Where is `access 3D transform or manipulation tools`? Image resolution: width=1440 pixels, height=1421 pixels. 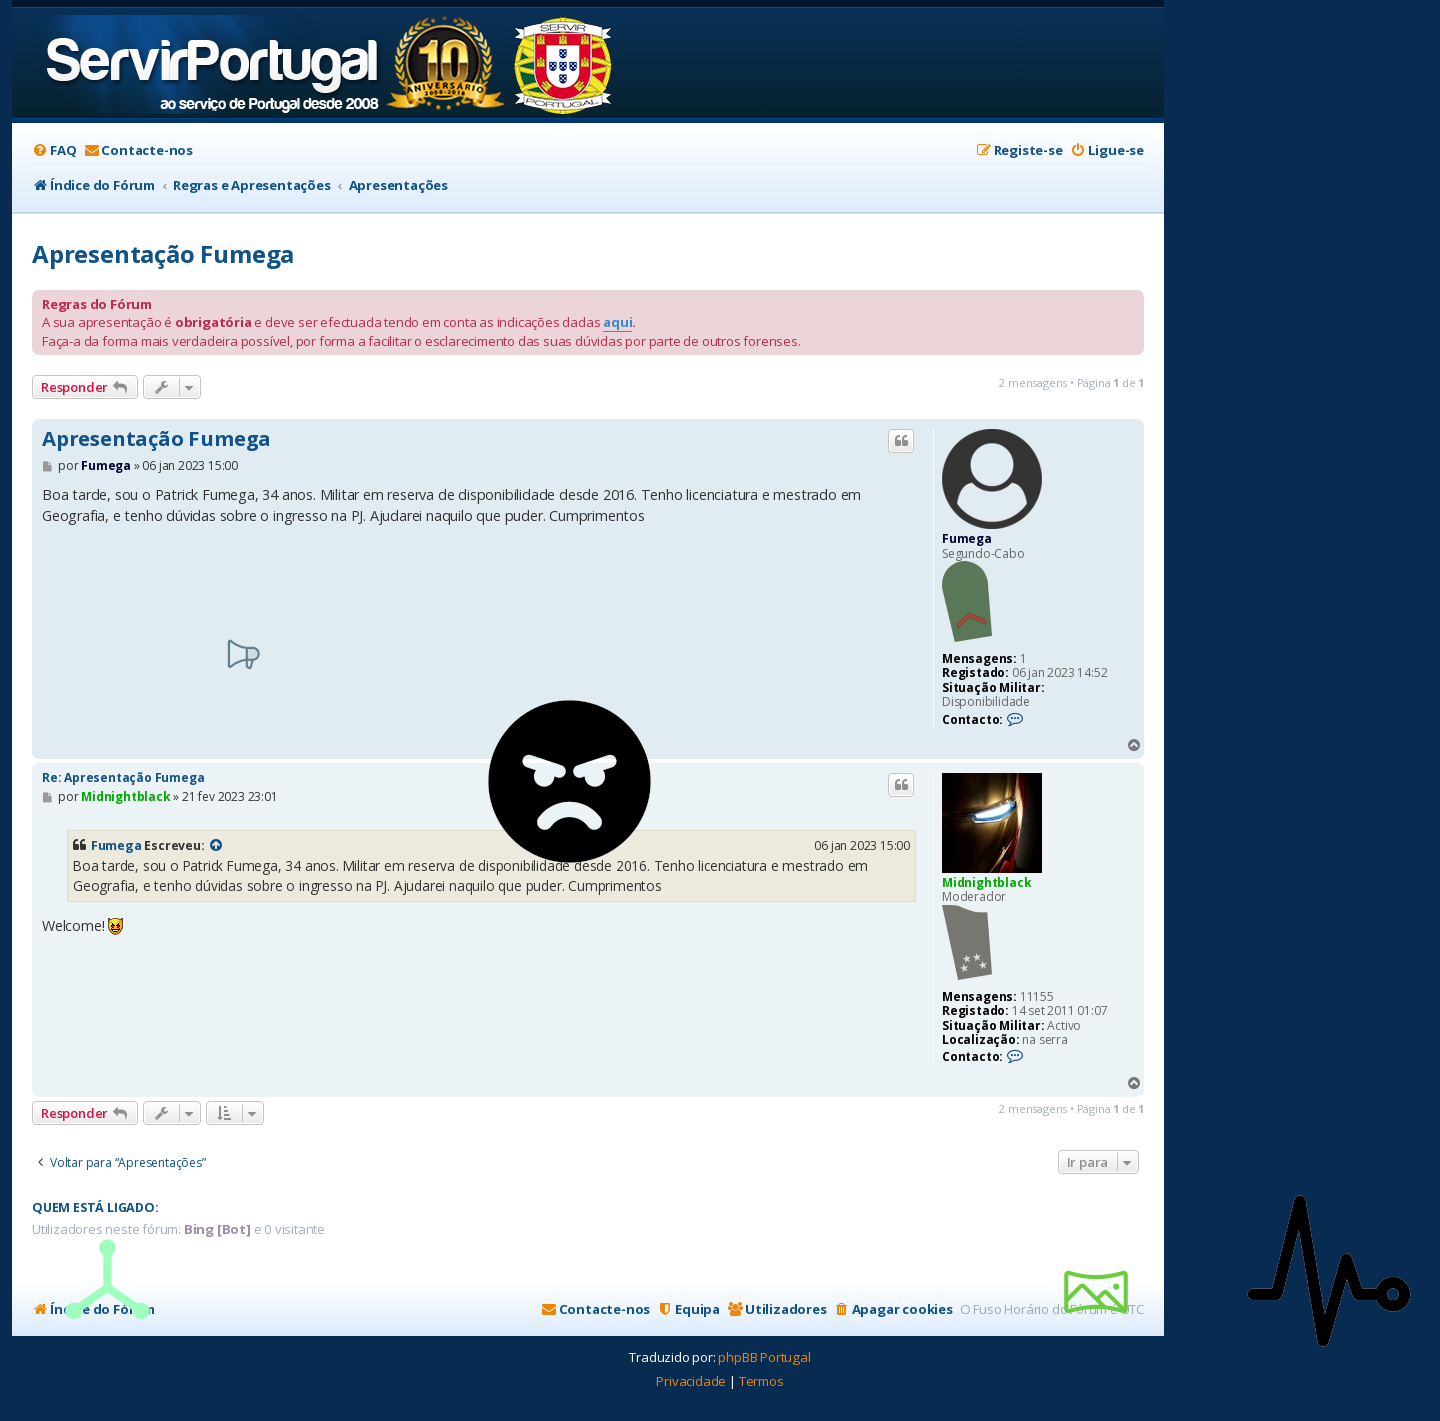 access 3D transform or manipulation tools is located at coordinates (107, 1281).